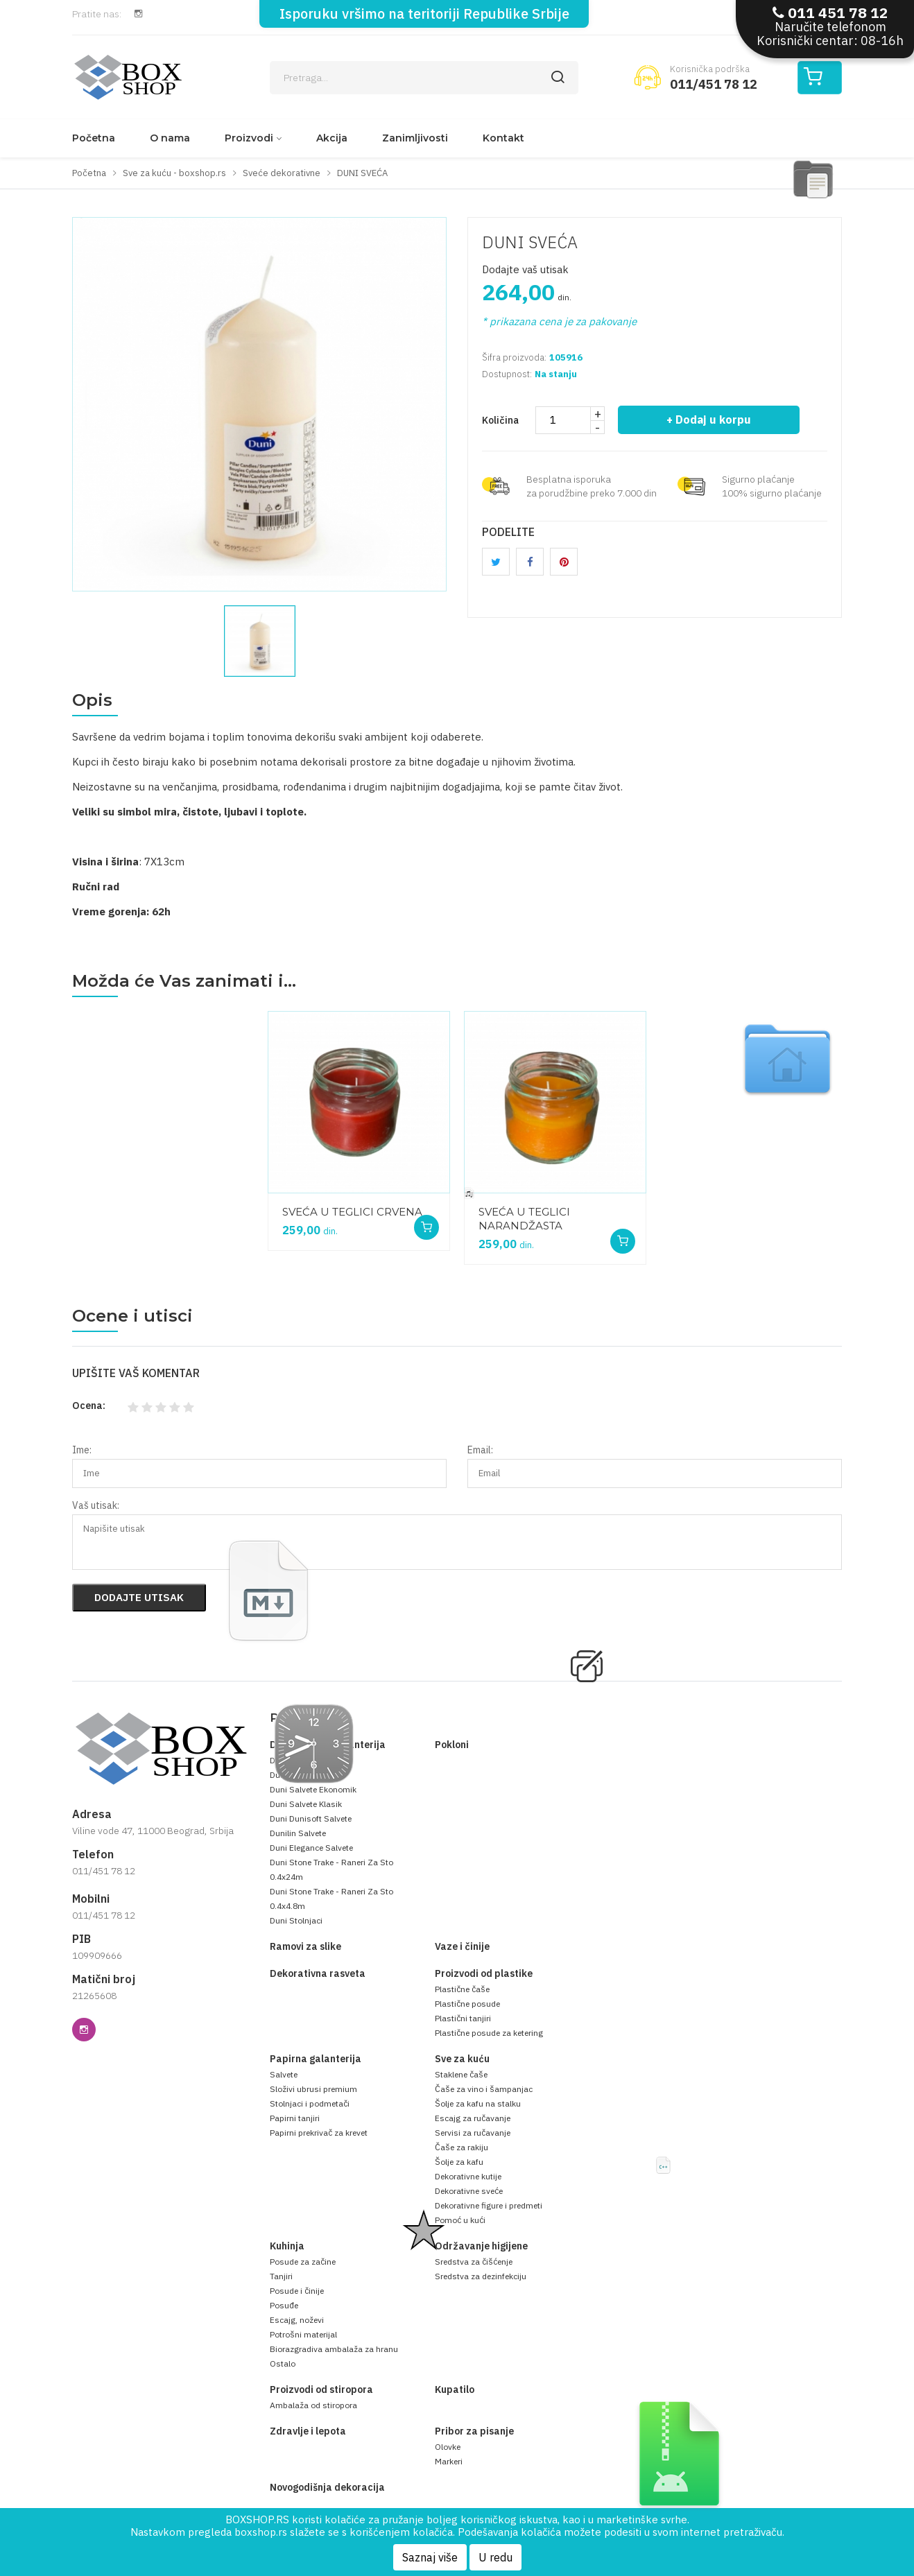 Image resolution: width=914 pixels, height=2576 pixels. What do you see at coordinates (787, 1058) in the screenshot?
I see `open your home folder` at bounding box center [787, 1058].